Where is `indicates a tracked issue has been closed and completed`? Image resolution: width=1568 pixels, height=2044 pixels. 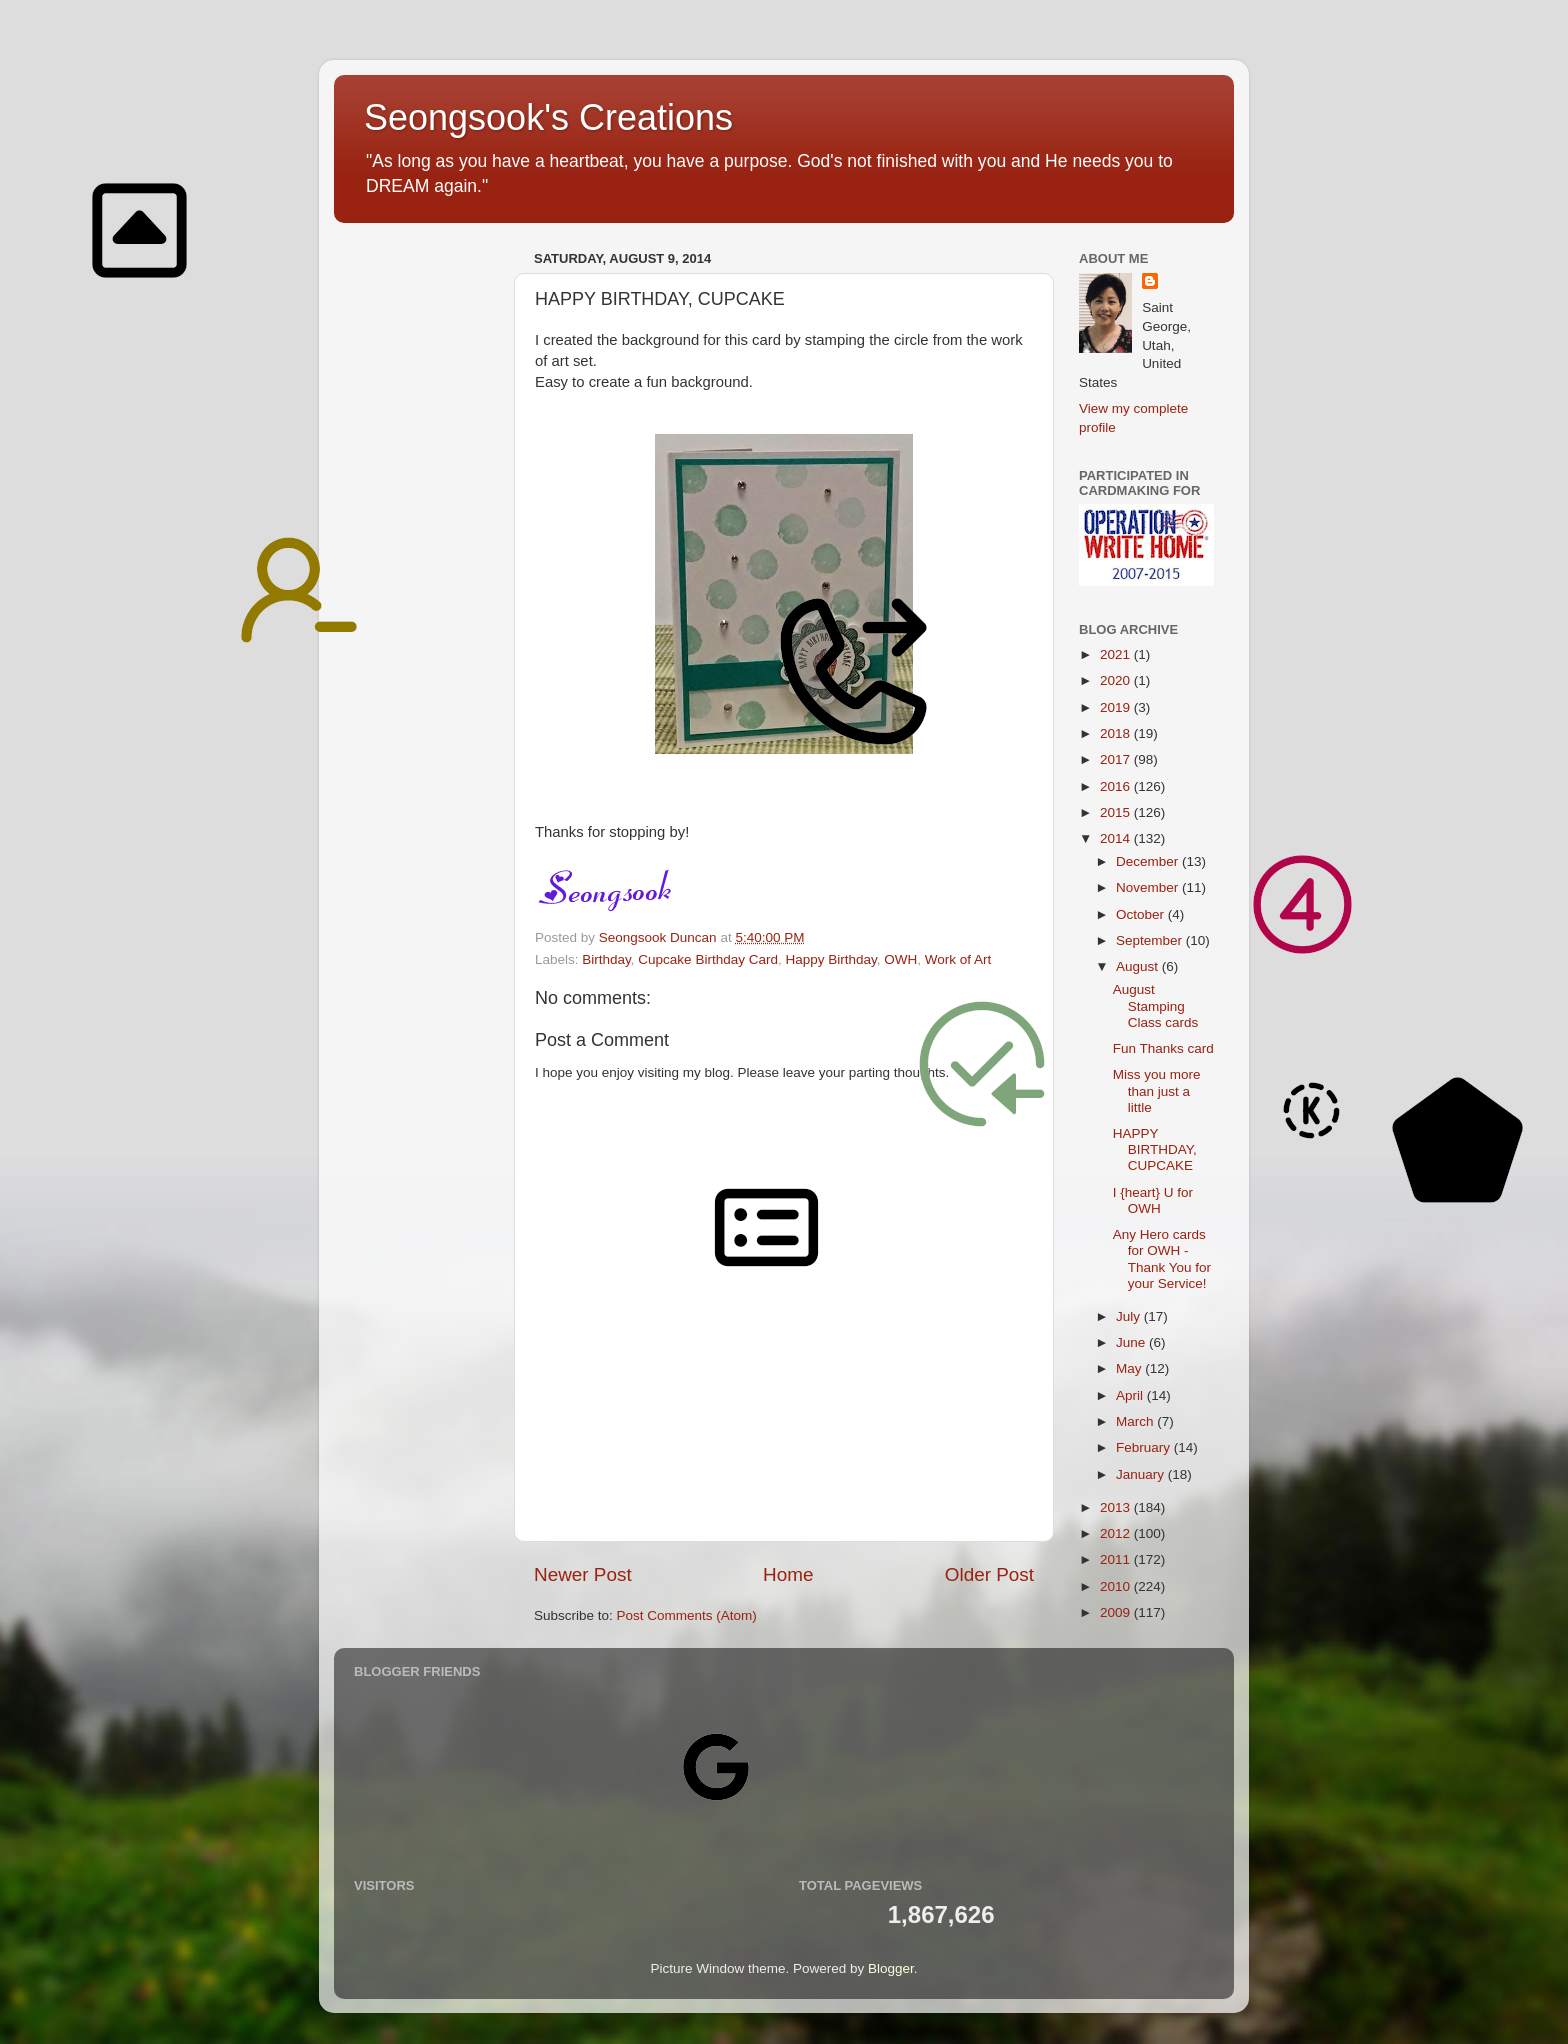 indicates a tracked issue has been closed and completed is located at coordinates (982, 1064).